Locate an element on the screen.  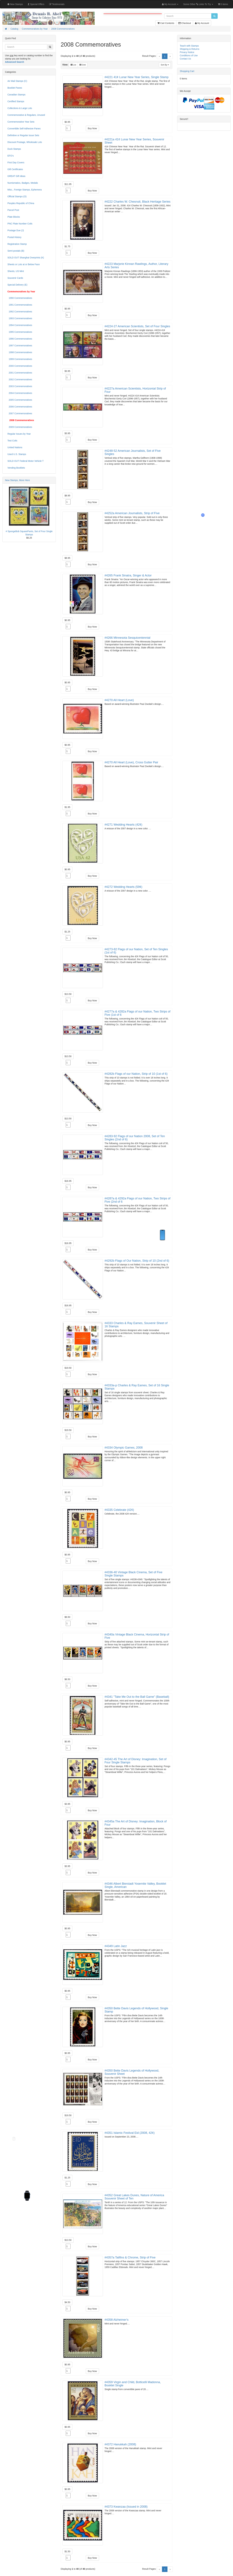
adjust color preset or gradient settings is located at coordinates (72, 604).